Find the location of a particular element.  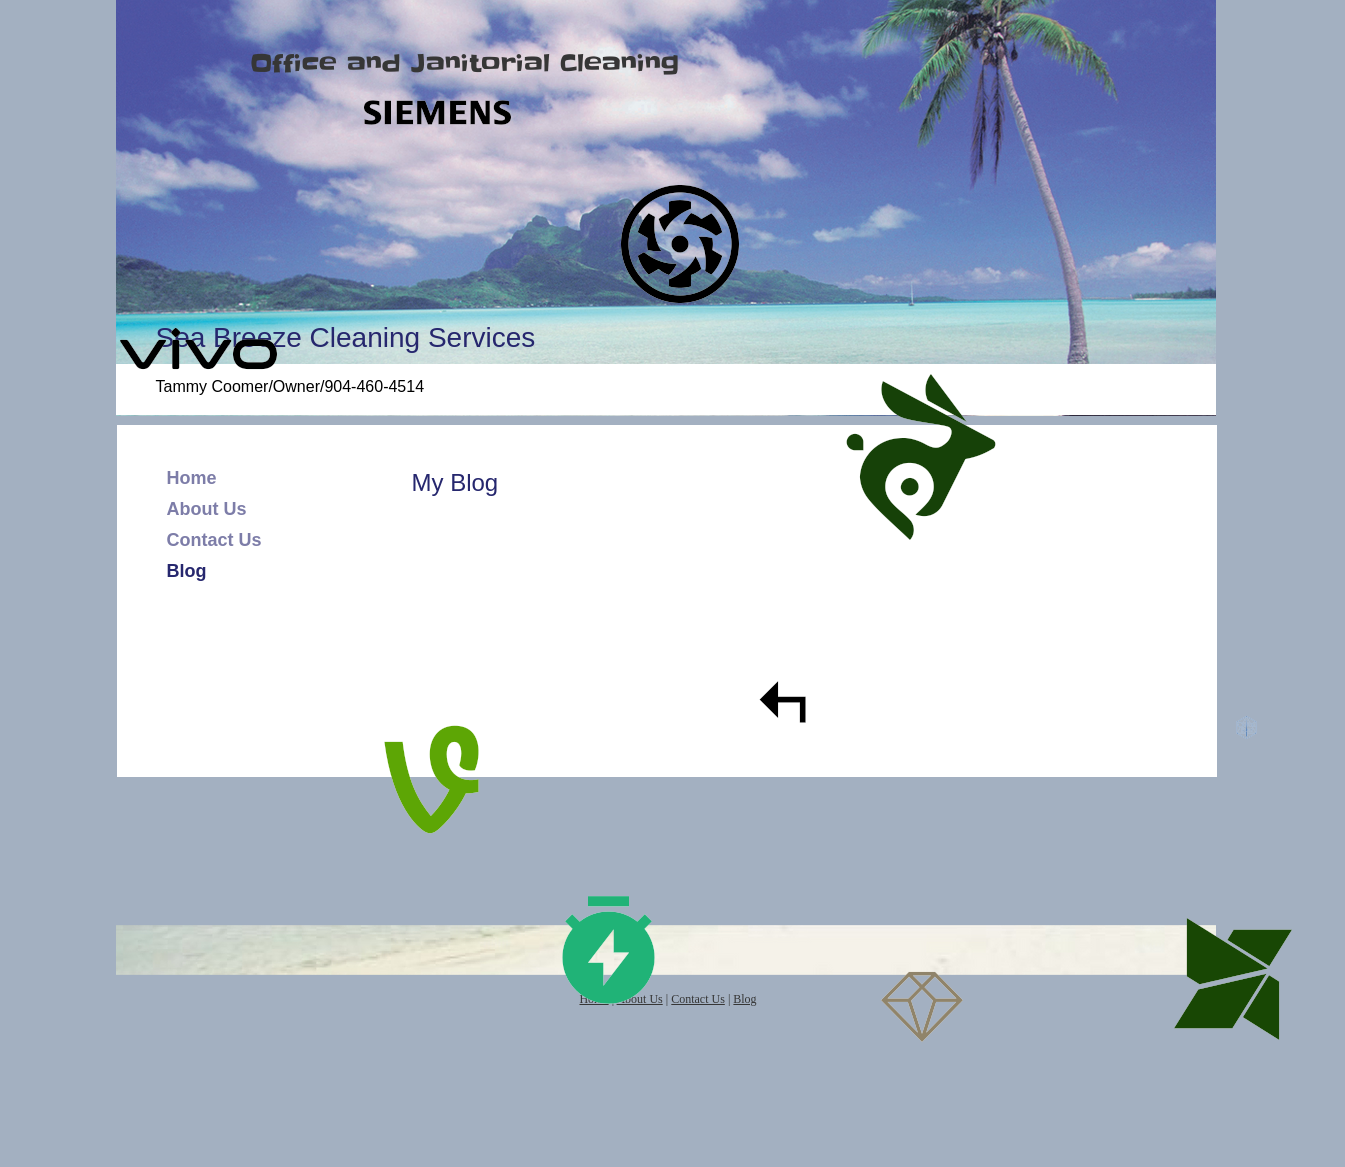

vivo brand logo is located at coordinates (198, 348).